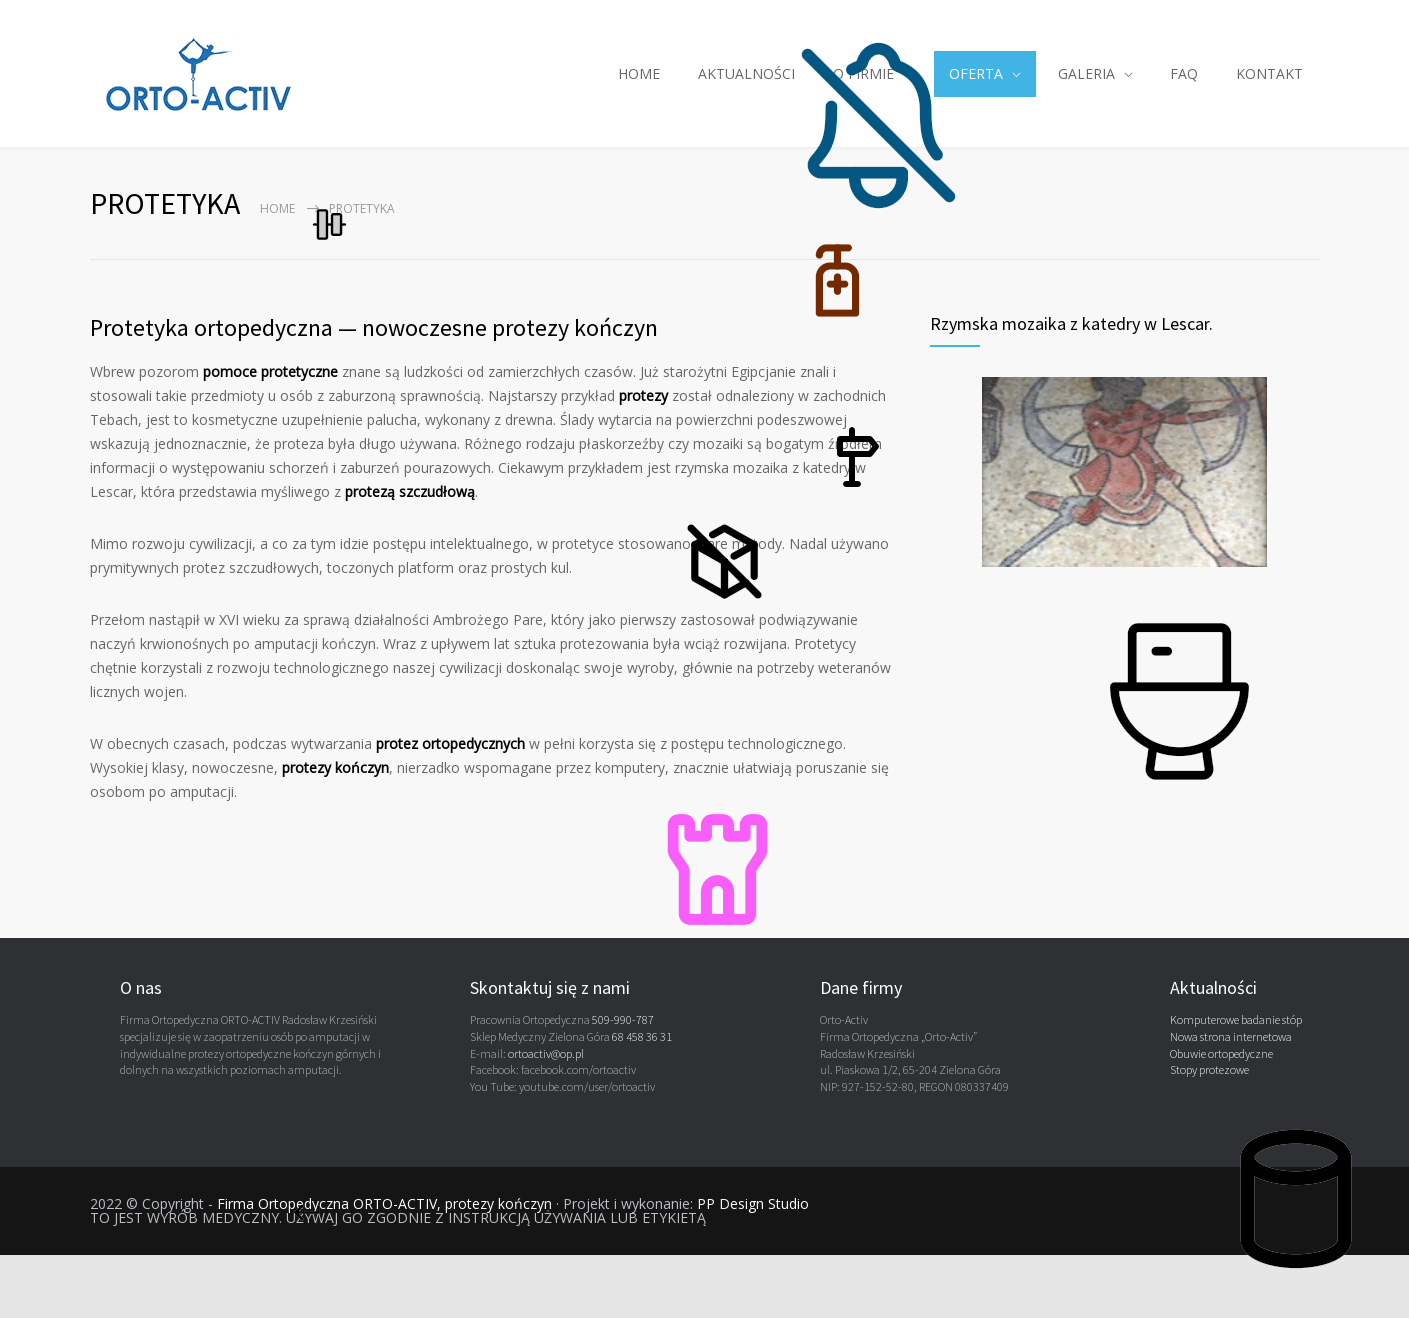  Describe the element at coordinates (717, 869) in the screenshot. I see `access castle or fortress-themed game` at that location.